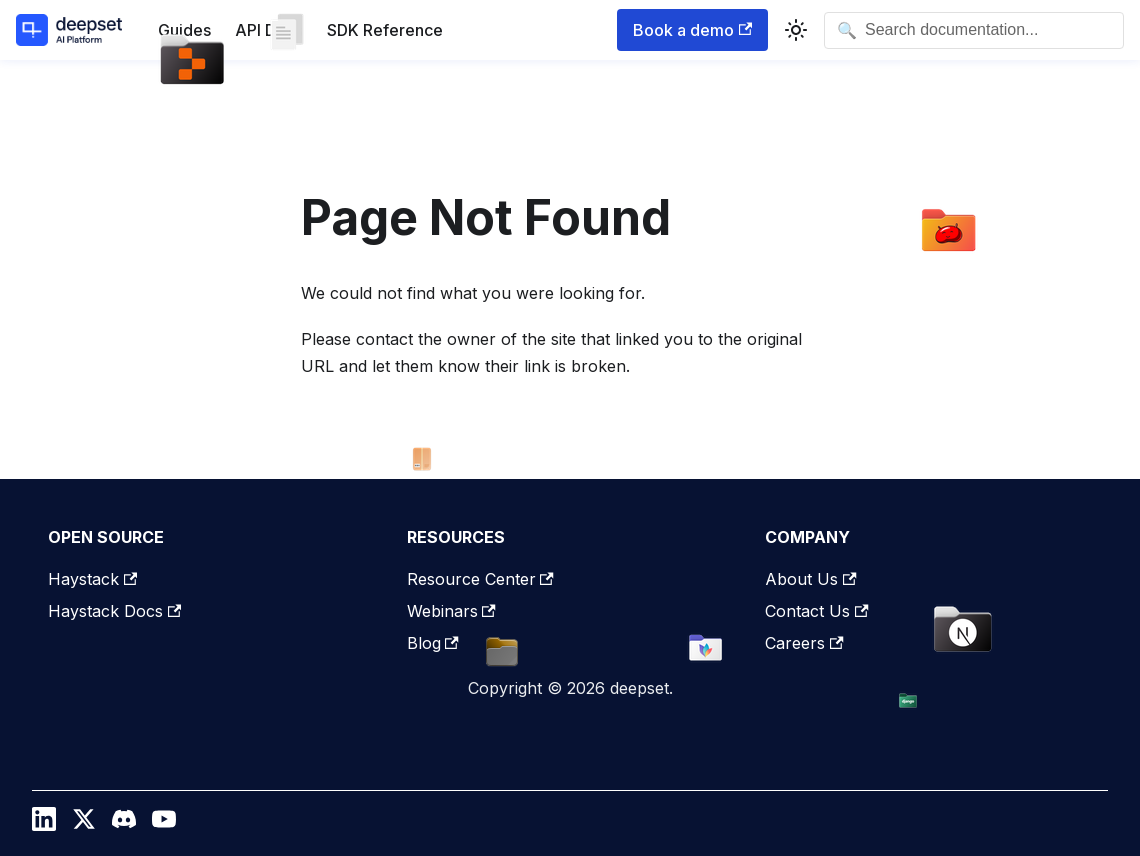  I want to click on indicates a folder contains documents, so click(287, 32).